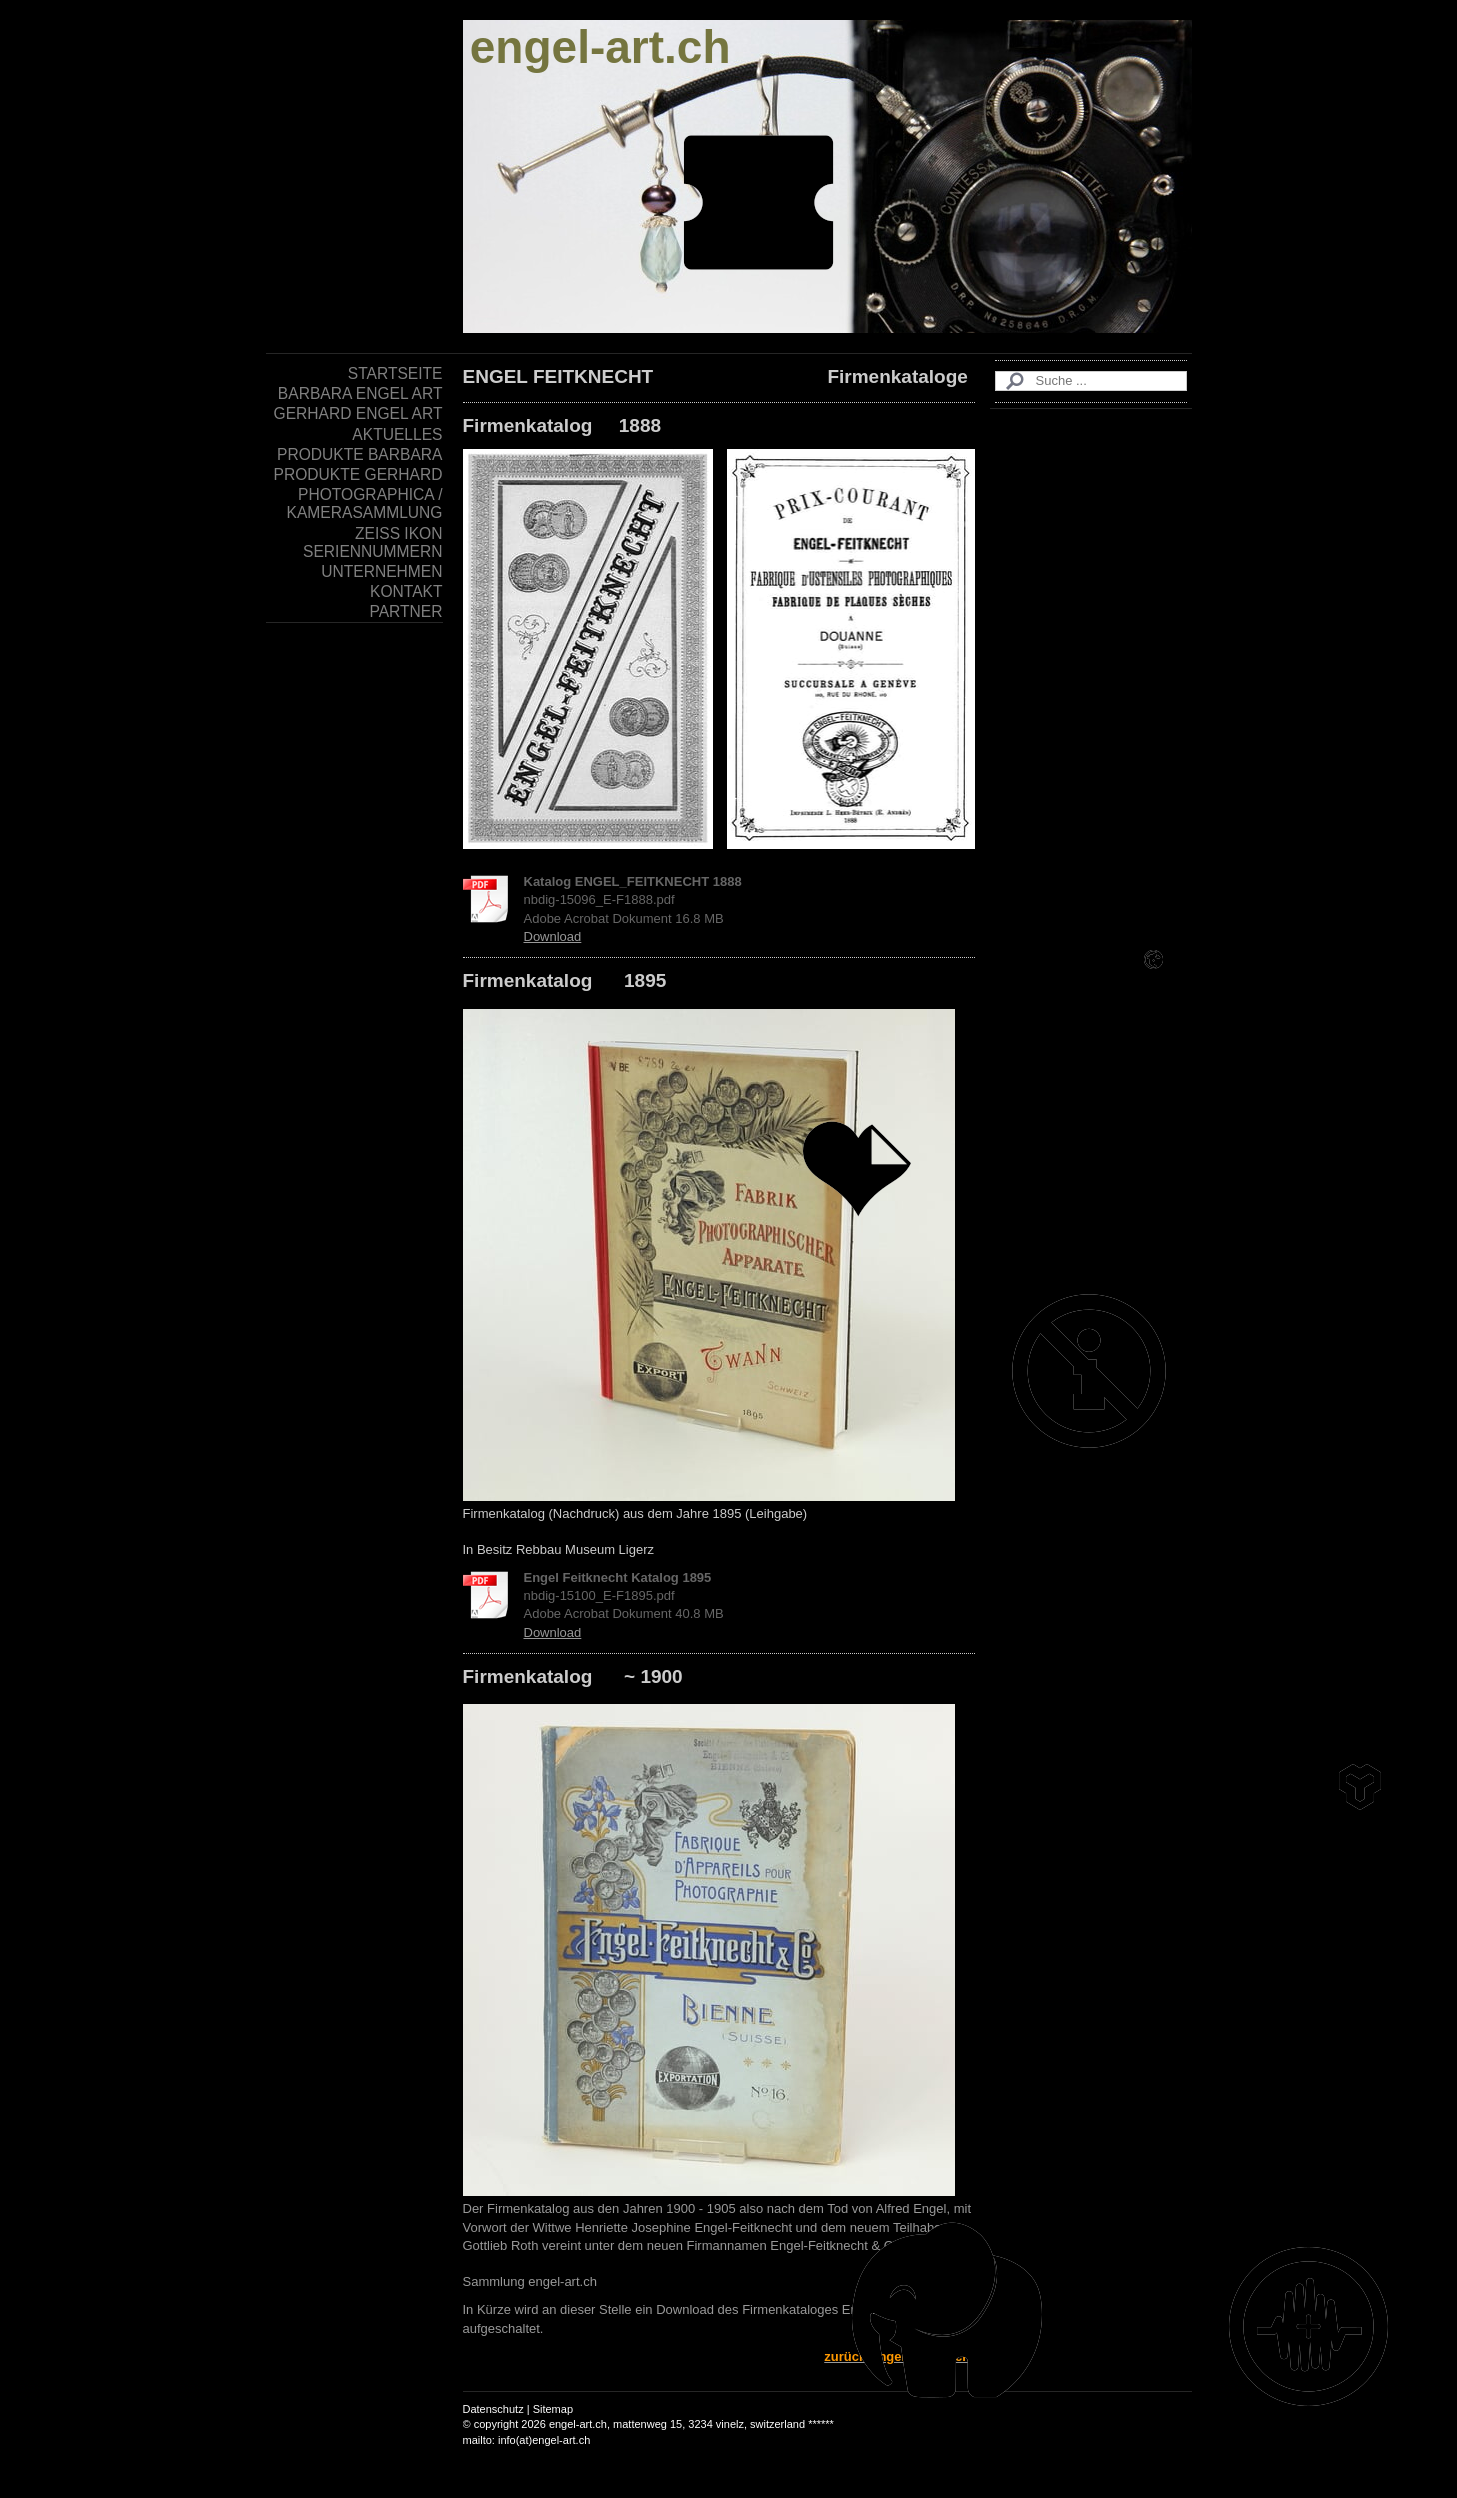 The width and height of the screenshot is (1457, 2498). What do you see at coordinates (758, 202) in the screenshot?
I see `view your tickets or passes` at bounding box center [758, 202].